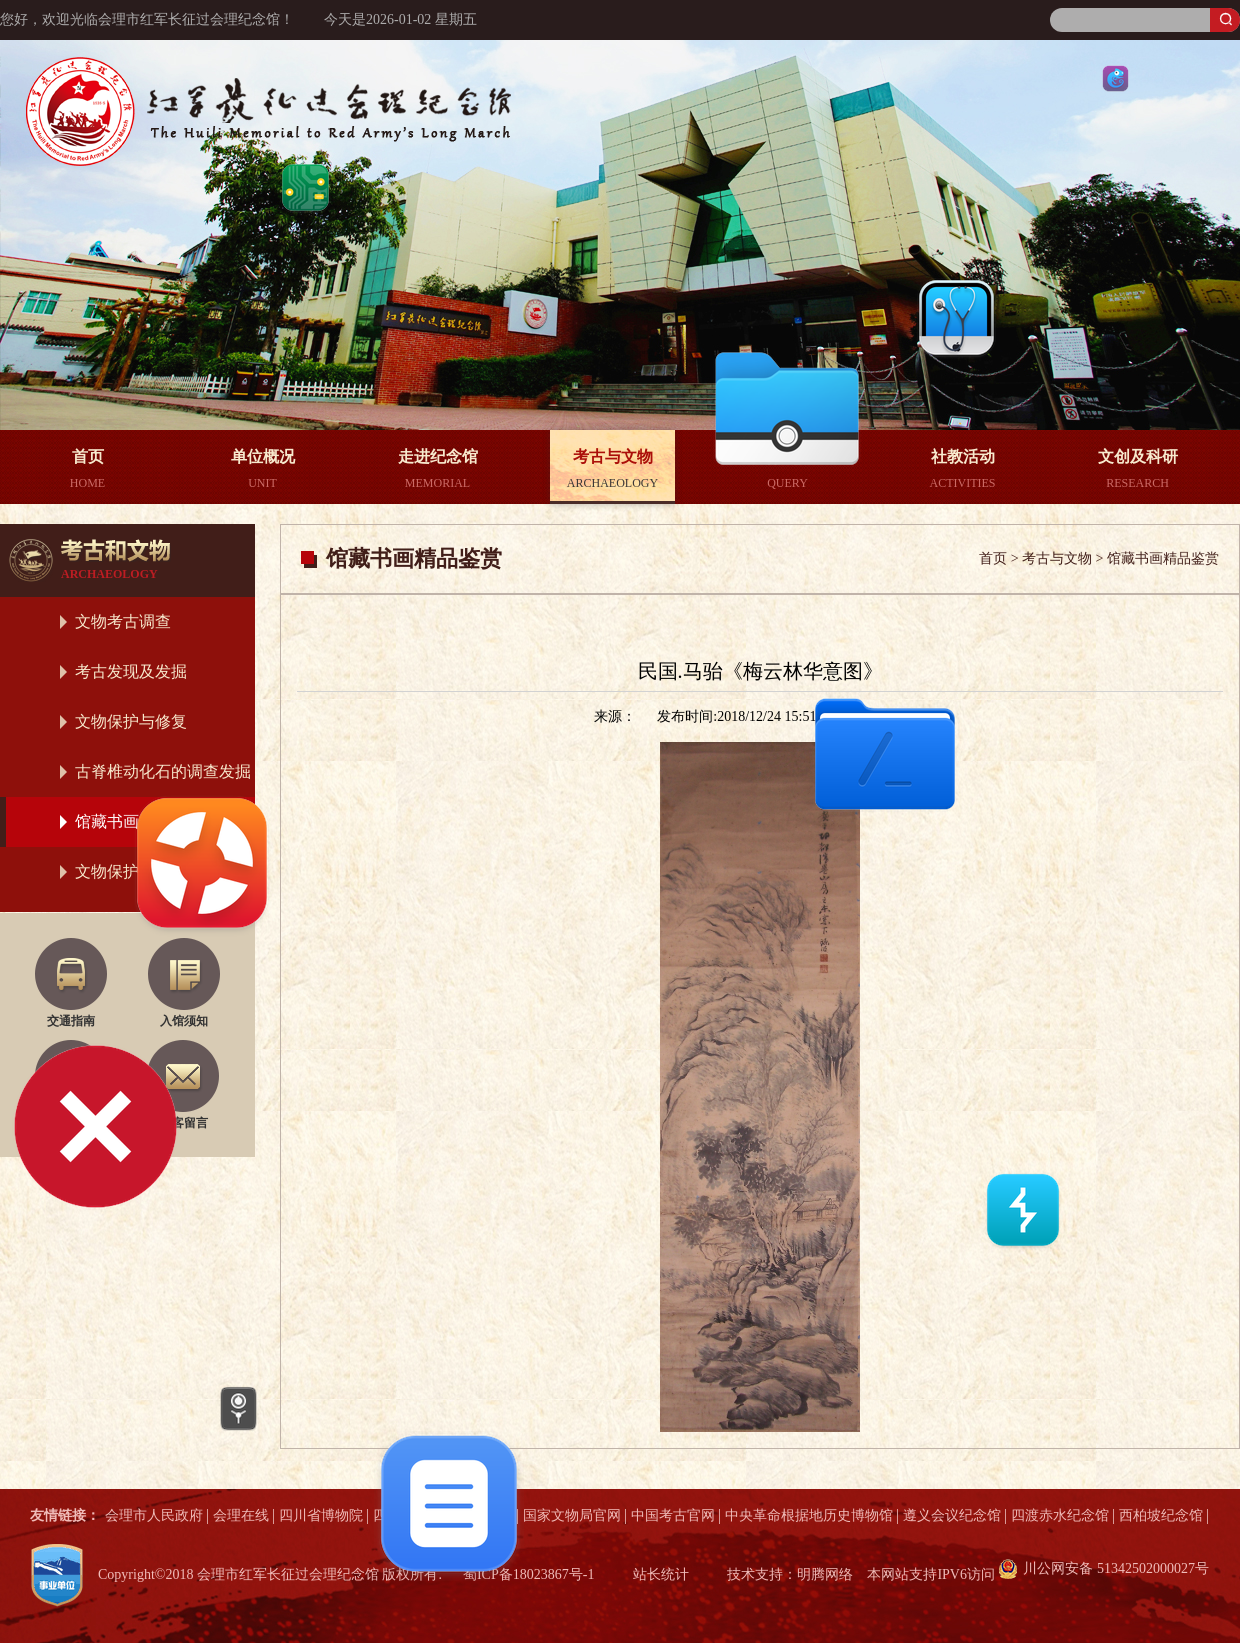 This screenshot has width=1240, height=1643. Describe the element at coordinates (956, 317) in the screenshot. I see `open system cleaner utility` at that location.